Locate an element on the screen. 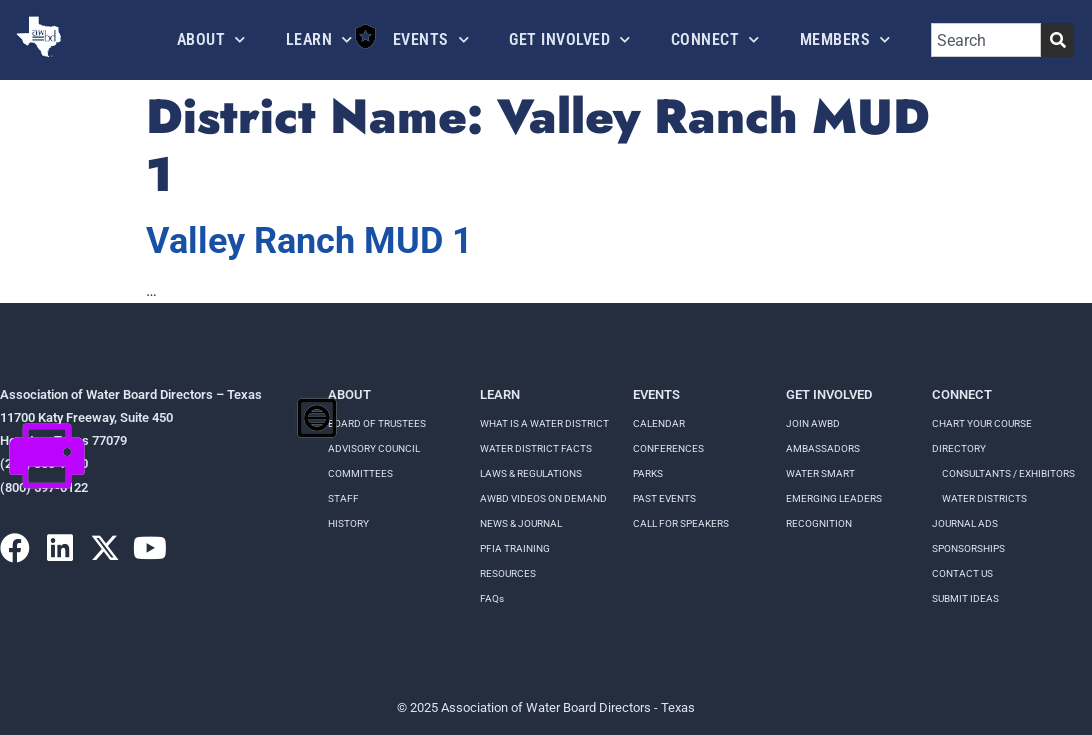 The height and width of the screenshot is (735, 1092). access heating and cooling controls is located at coordinates (317, 418).